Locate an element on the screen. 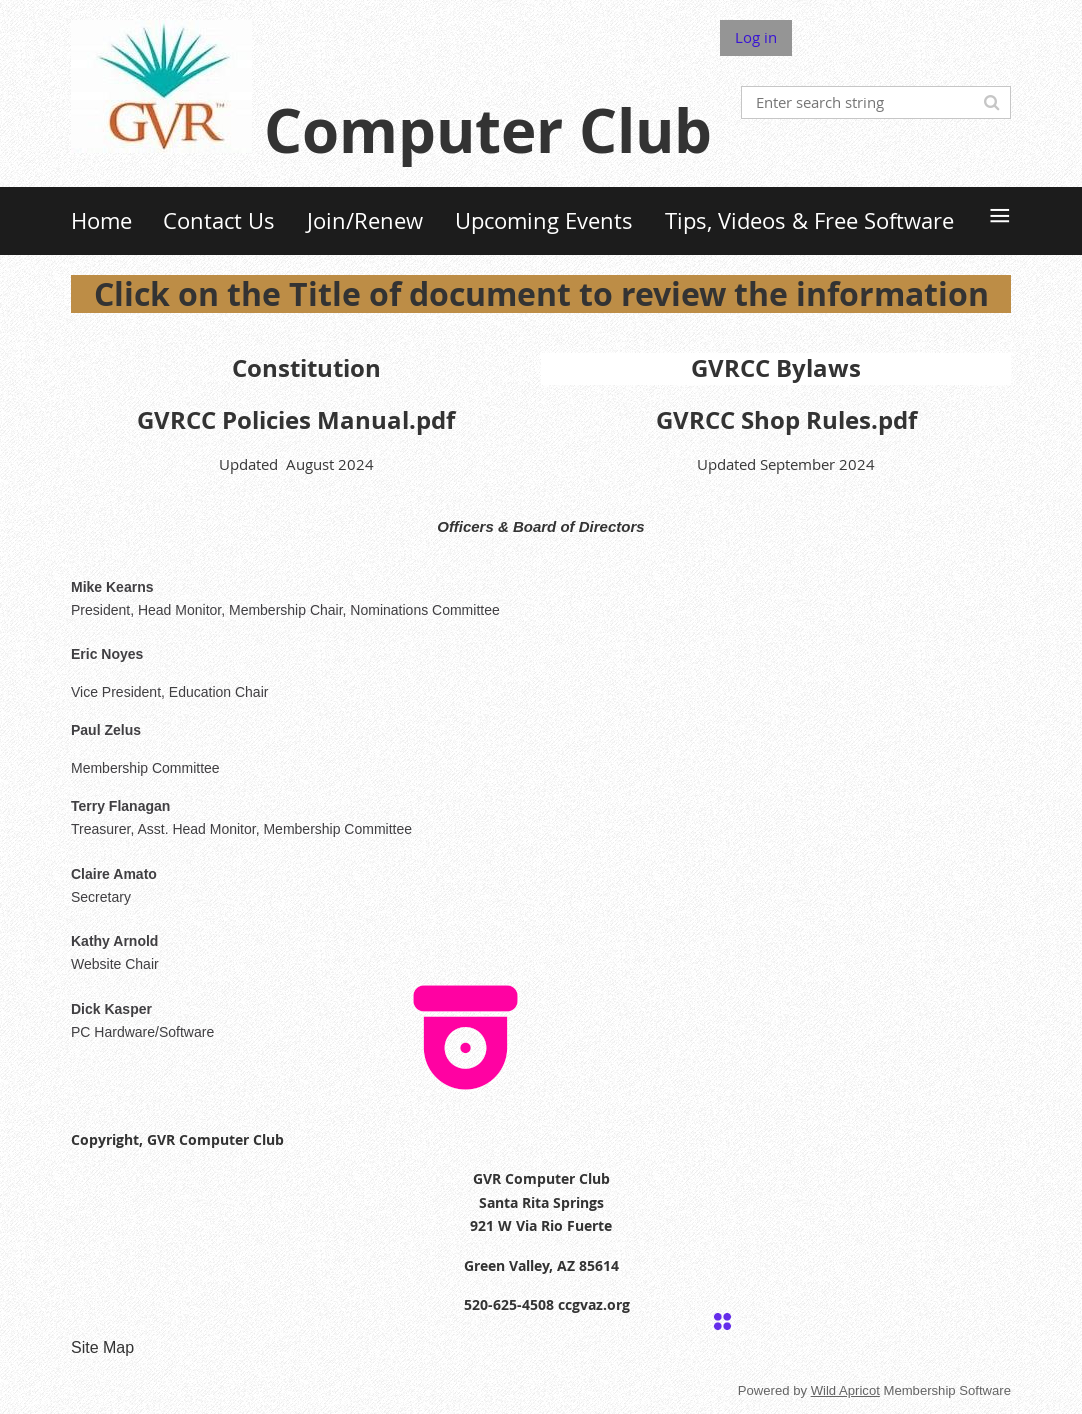 Image resolution: width=1082 pixels, height=1414 pixels. open app grid or launcher is located at coordinates (722, 1321).